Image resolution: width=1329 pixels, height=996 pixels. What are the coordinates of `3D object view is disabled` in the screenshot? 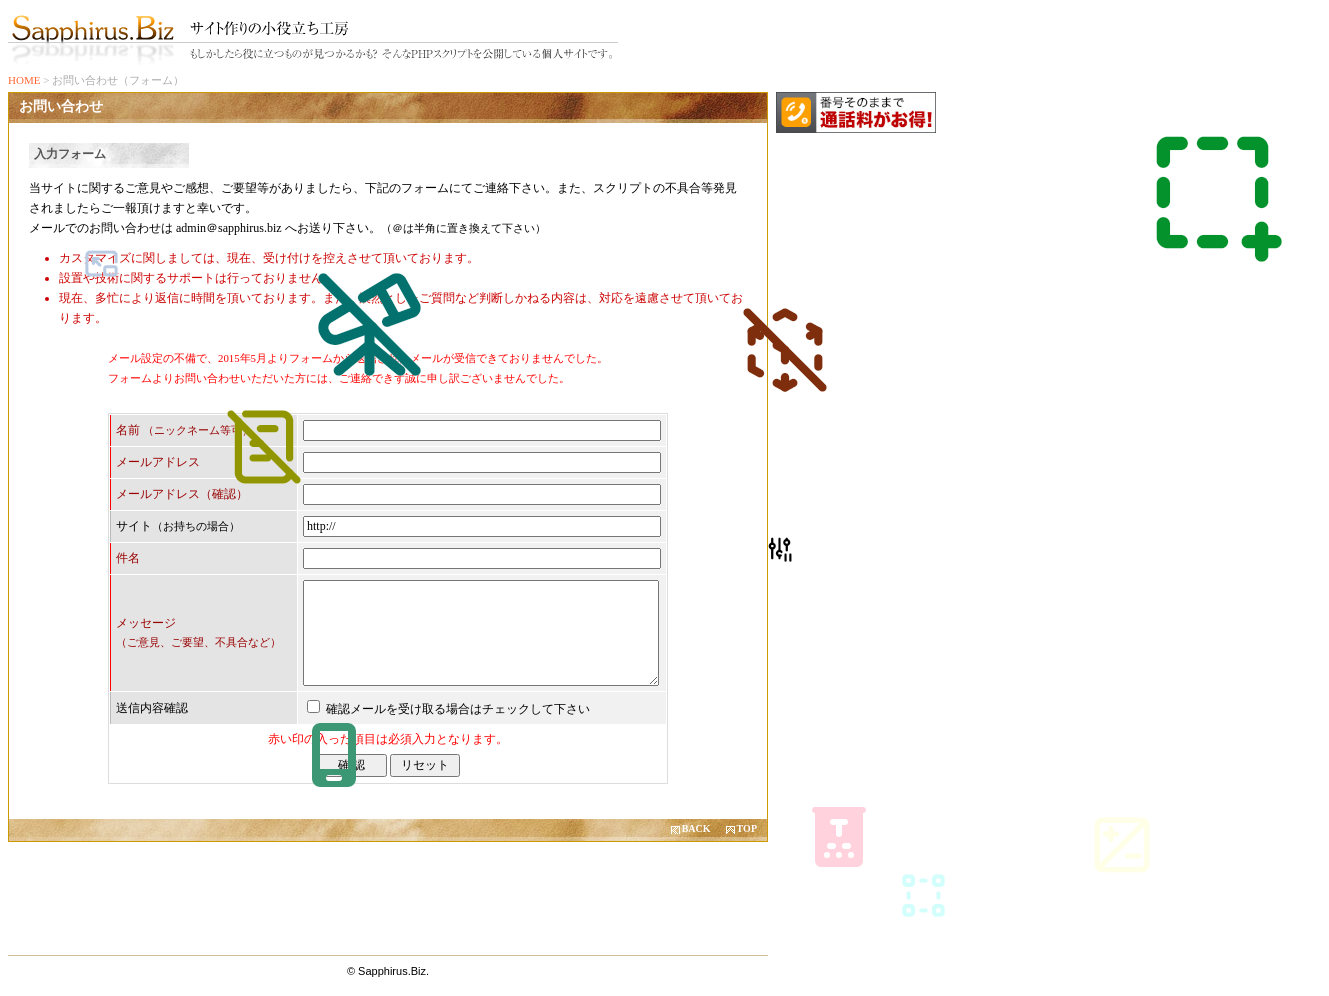 It's located at (785, 350).